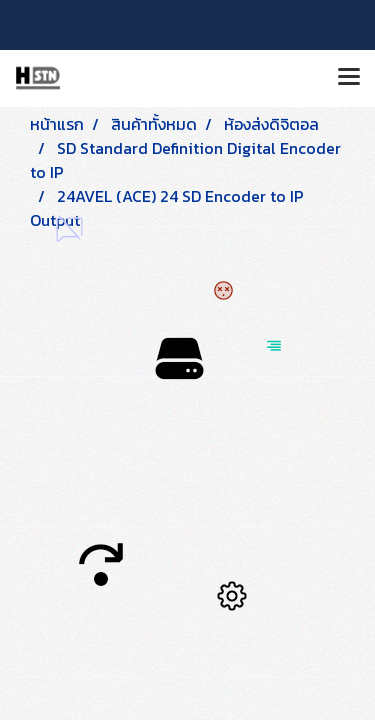  What do you see at coordinates (223, 290) in the screenshot?
I see `indicates an error or failed action` at bounding box center [223, 290].